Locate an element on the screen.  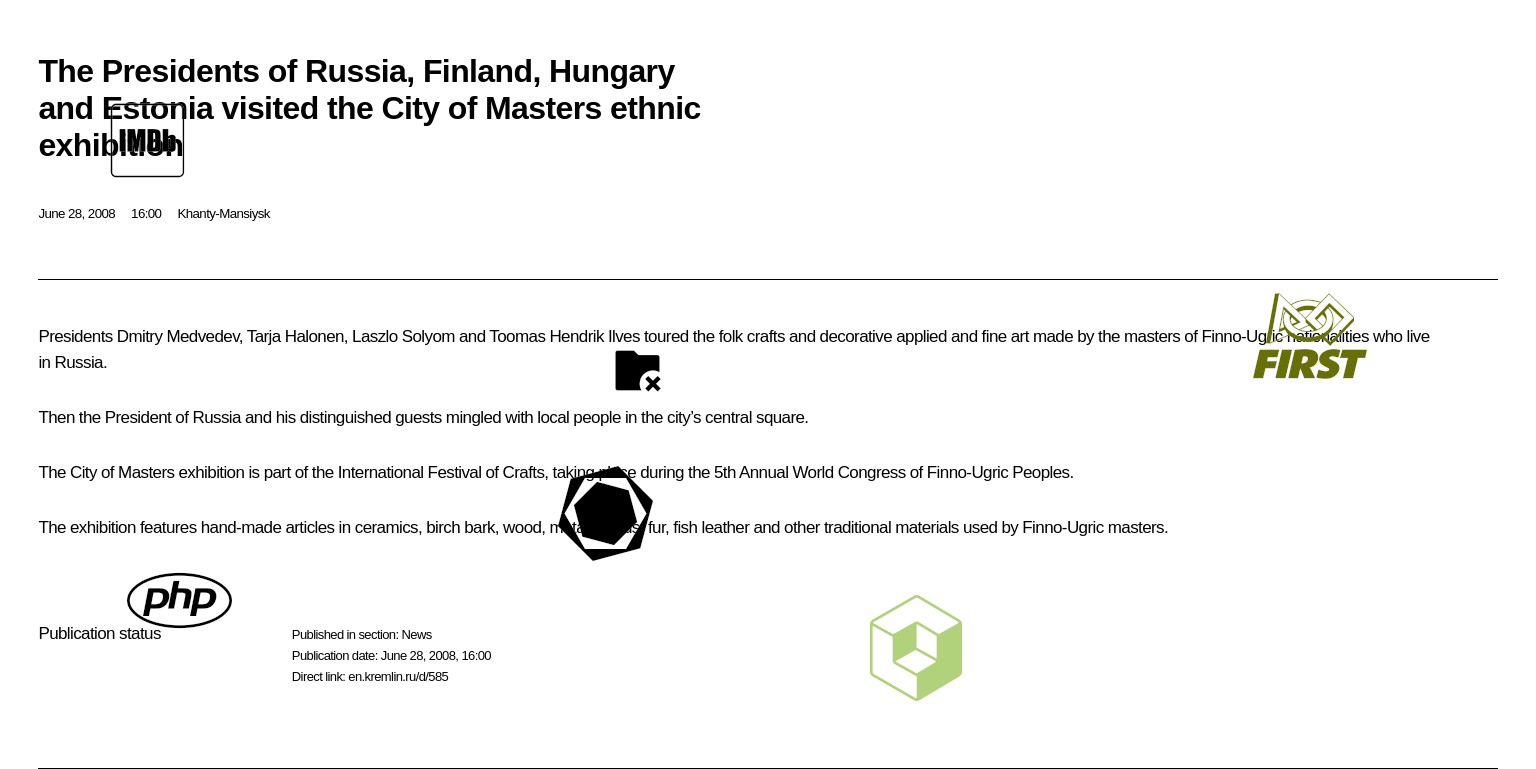
FIRST Robotics competition logo is located at coordinates (1310, 336).